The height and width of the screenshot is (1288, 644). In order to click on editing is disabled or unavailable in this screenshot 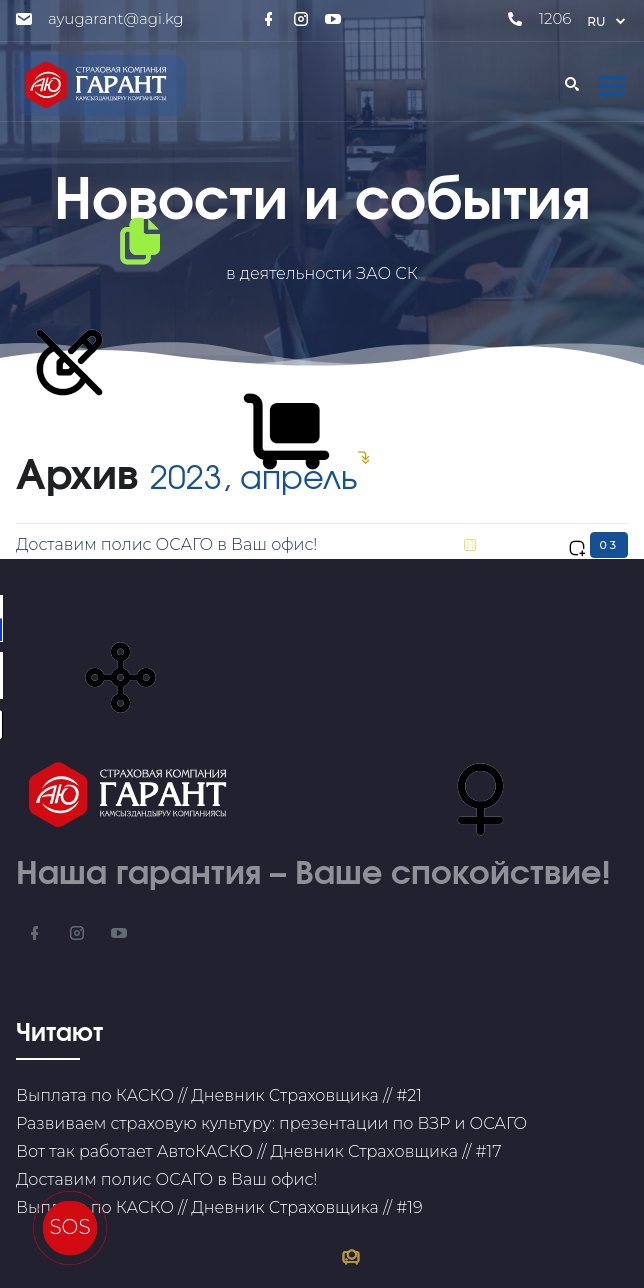, I will do `click(69, 362)`.